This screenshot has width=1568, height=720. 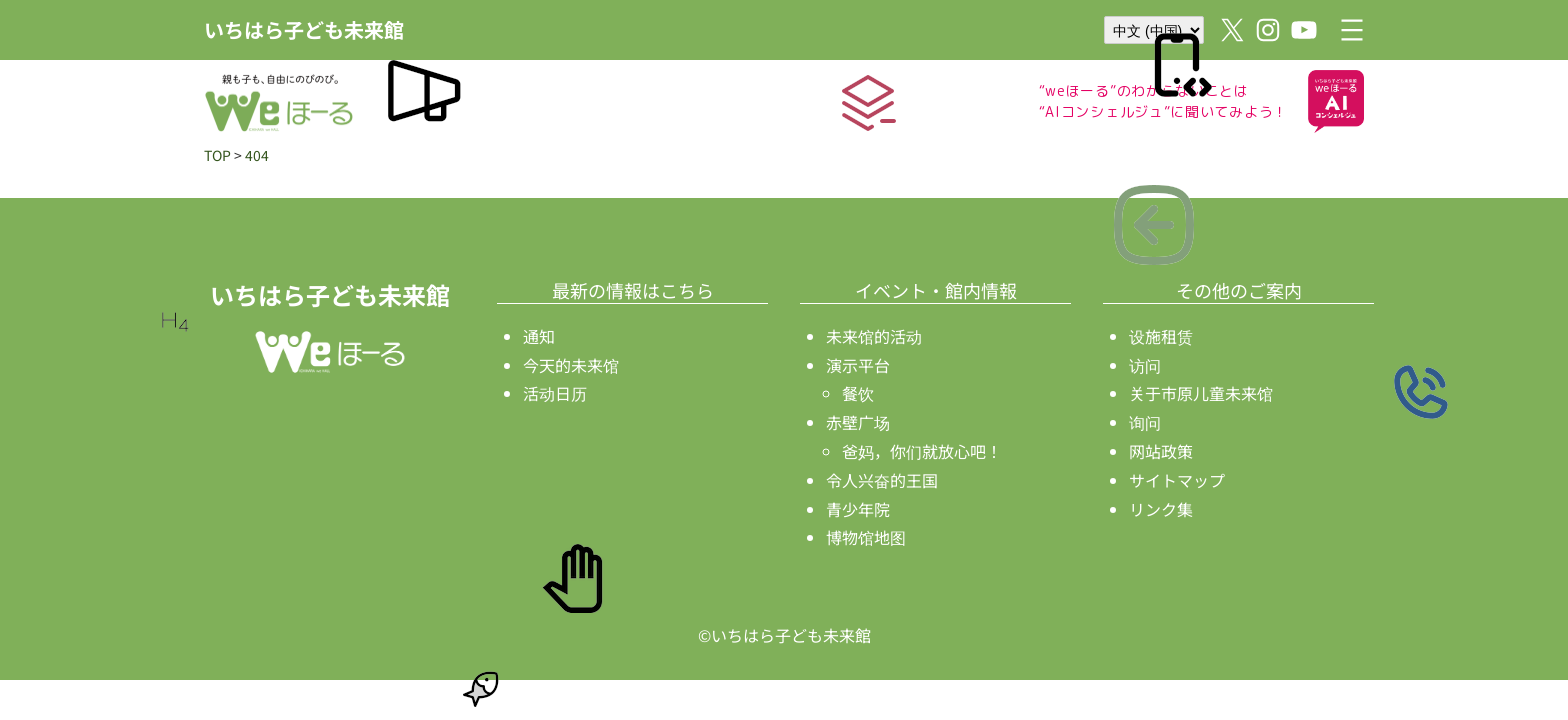 What do you see at coordinates (1154, 225) in the screenshot?
I see `go back to the previous screen` at bounding box center [1154, 225].